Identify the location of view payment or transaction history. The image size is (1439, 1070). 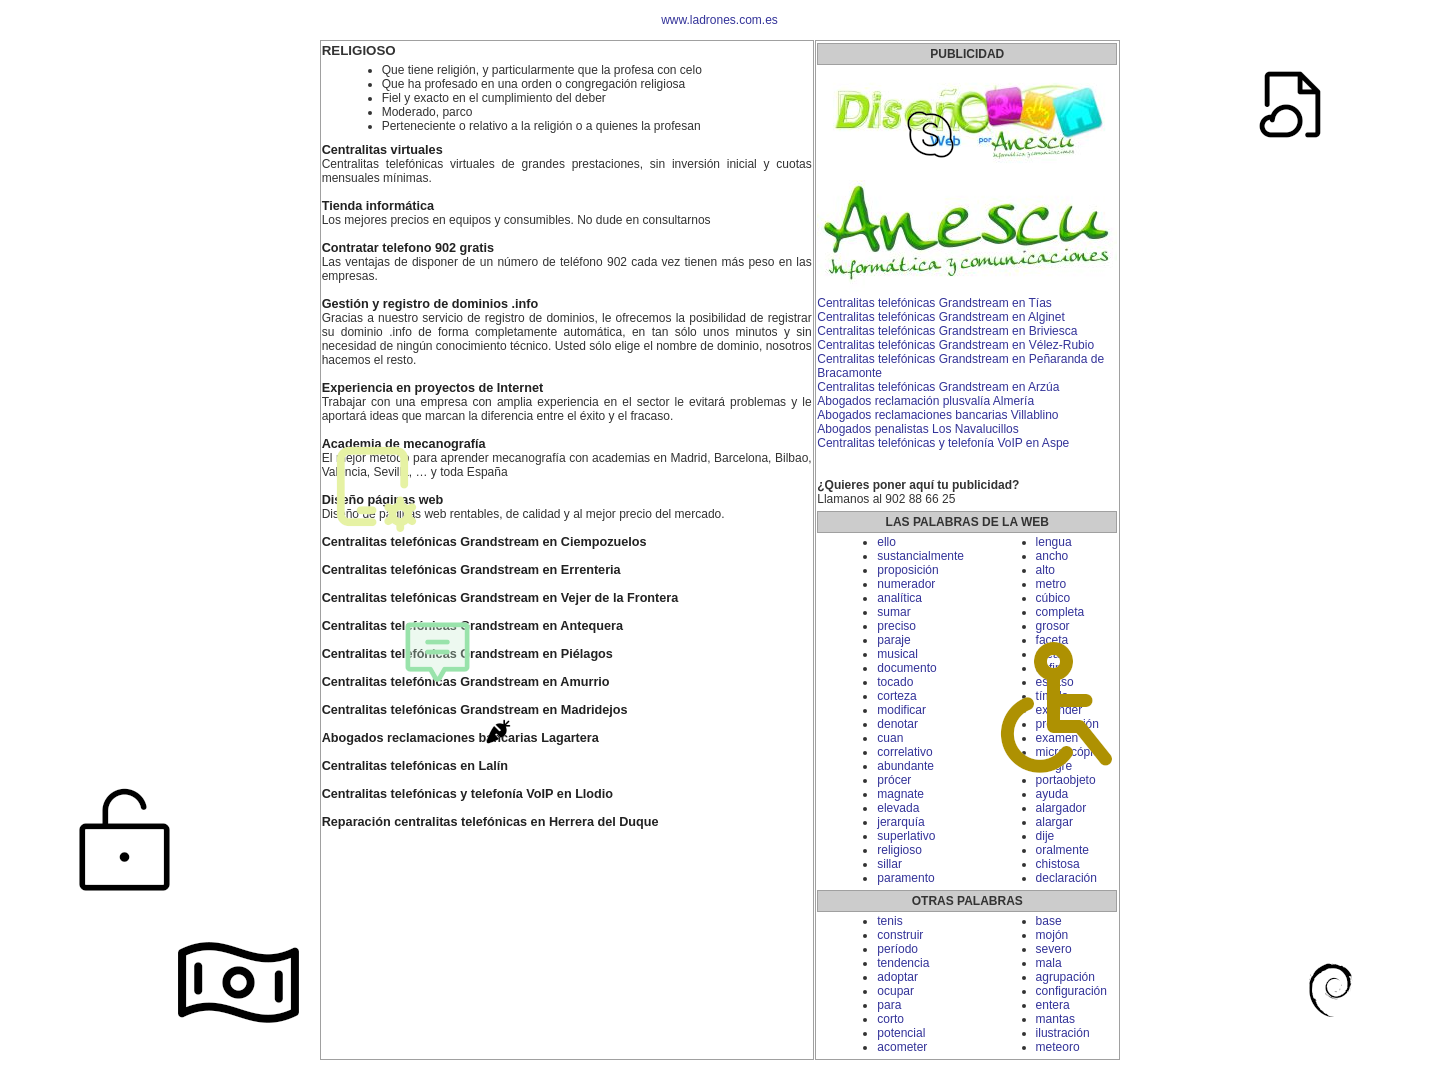
(238, 982).